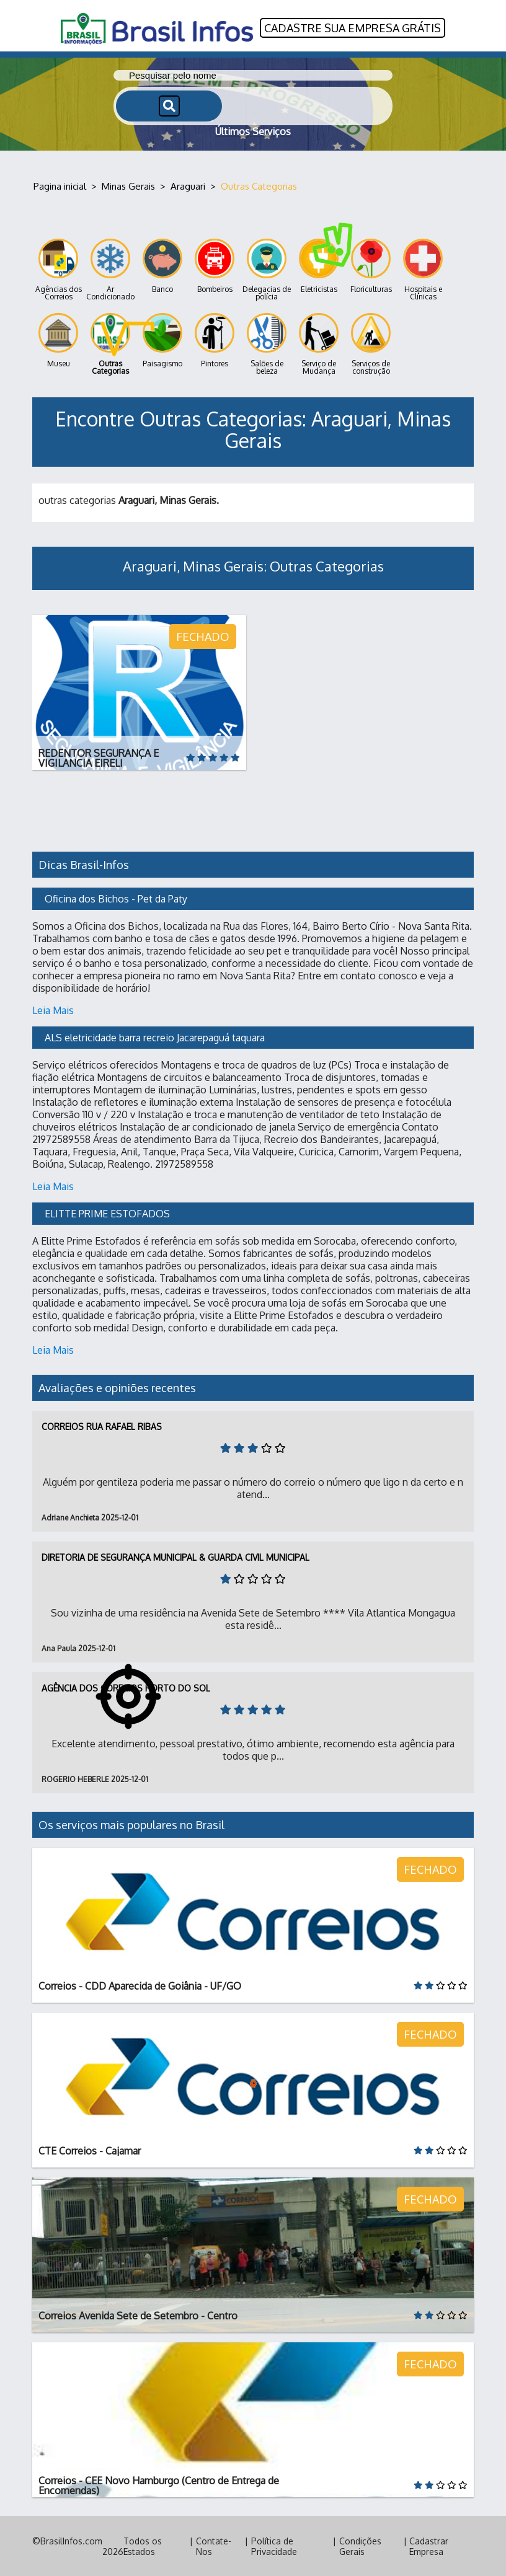 The height and width of the screenshot is (2576, 506). What do you see at coordinates (253, 2083) in the screenshot?
I see `view time or clock settings` at bounding box center [253, 2083].